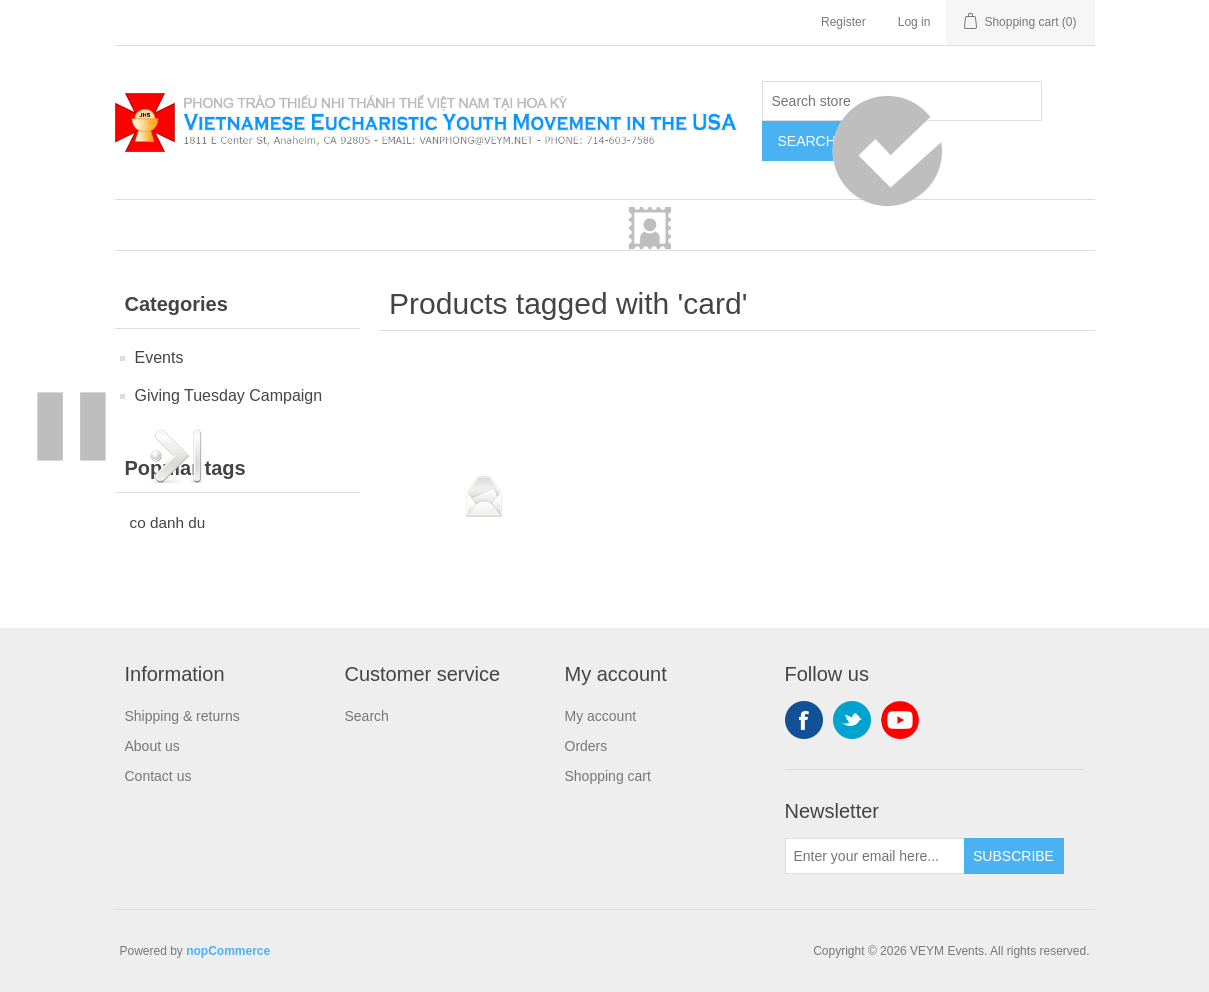 The width and height of the screenshot is (1209, 992). I want to click on indicates an item has associated email or message, so click(484, 497).